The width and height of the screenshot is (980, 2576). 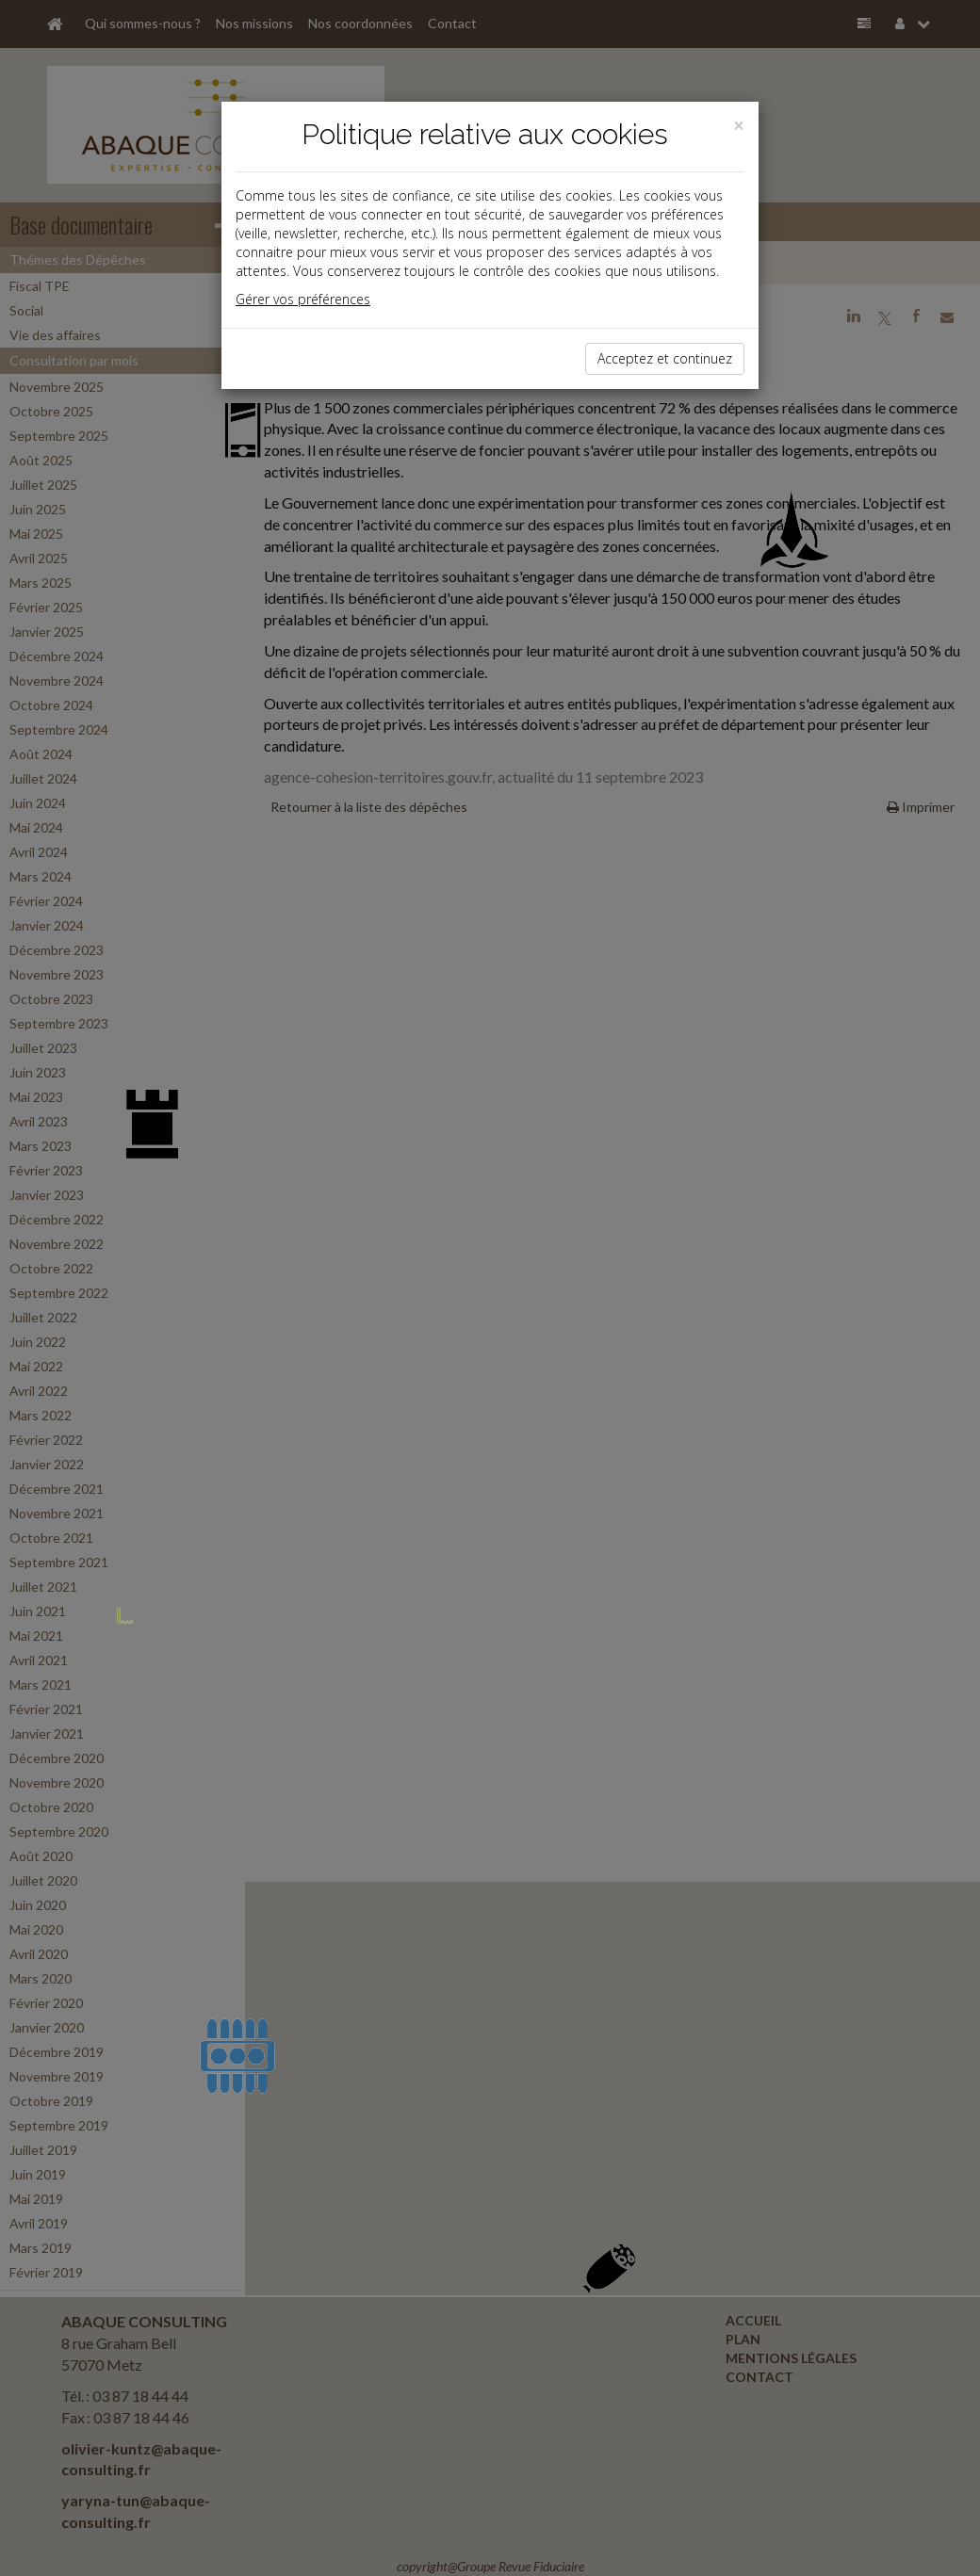 What do you see at coordinates (794, 528) in the screenshot?
I see `klingon empire emblem from star trek` at bounding box center [794, 528].